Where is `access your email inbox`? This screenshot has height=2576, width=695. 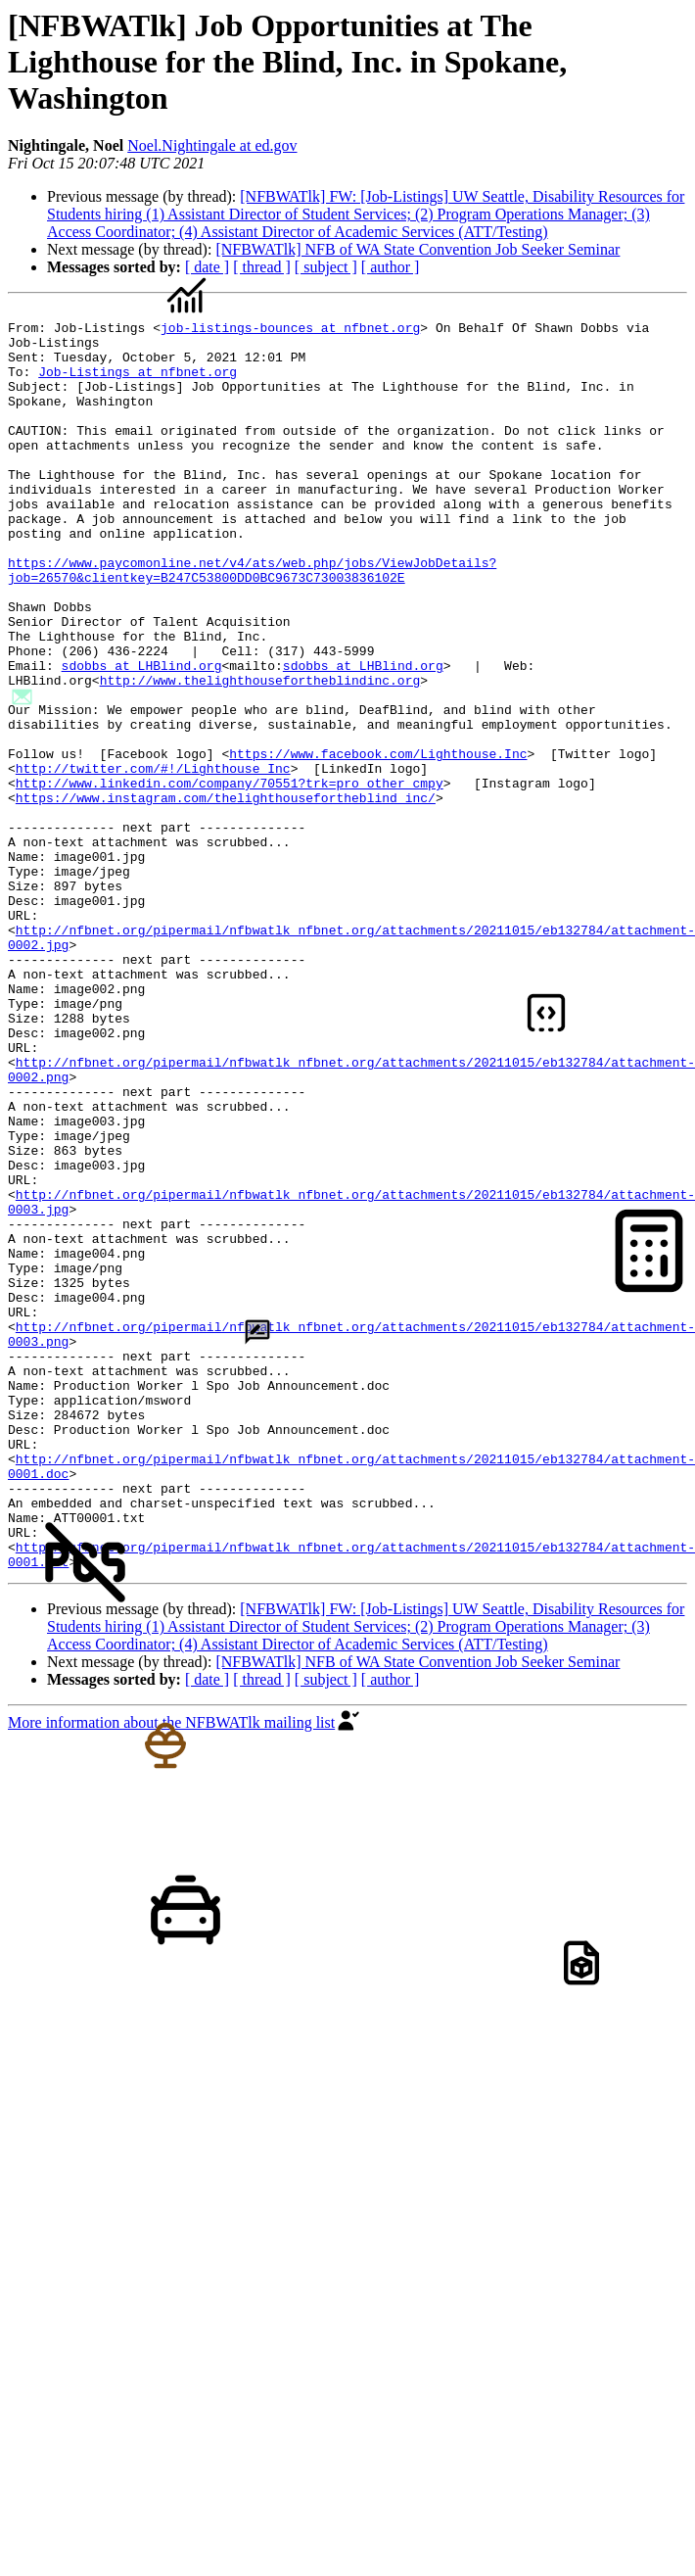
access your email inbox is located at coordinates (22, 696).